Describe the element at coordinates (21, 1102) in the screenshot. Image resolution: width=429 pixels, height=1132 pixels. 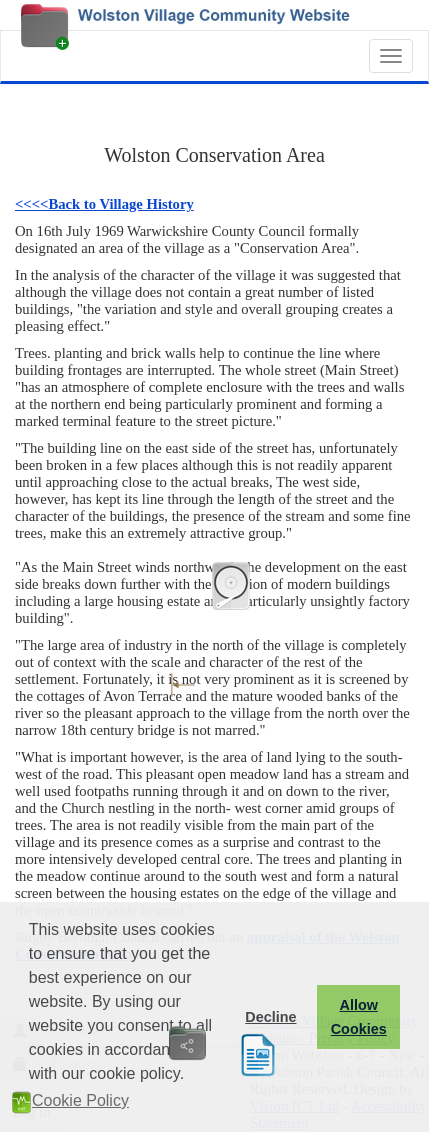
I see `virtualbox extension pack file` at that location.